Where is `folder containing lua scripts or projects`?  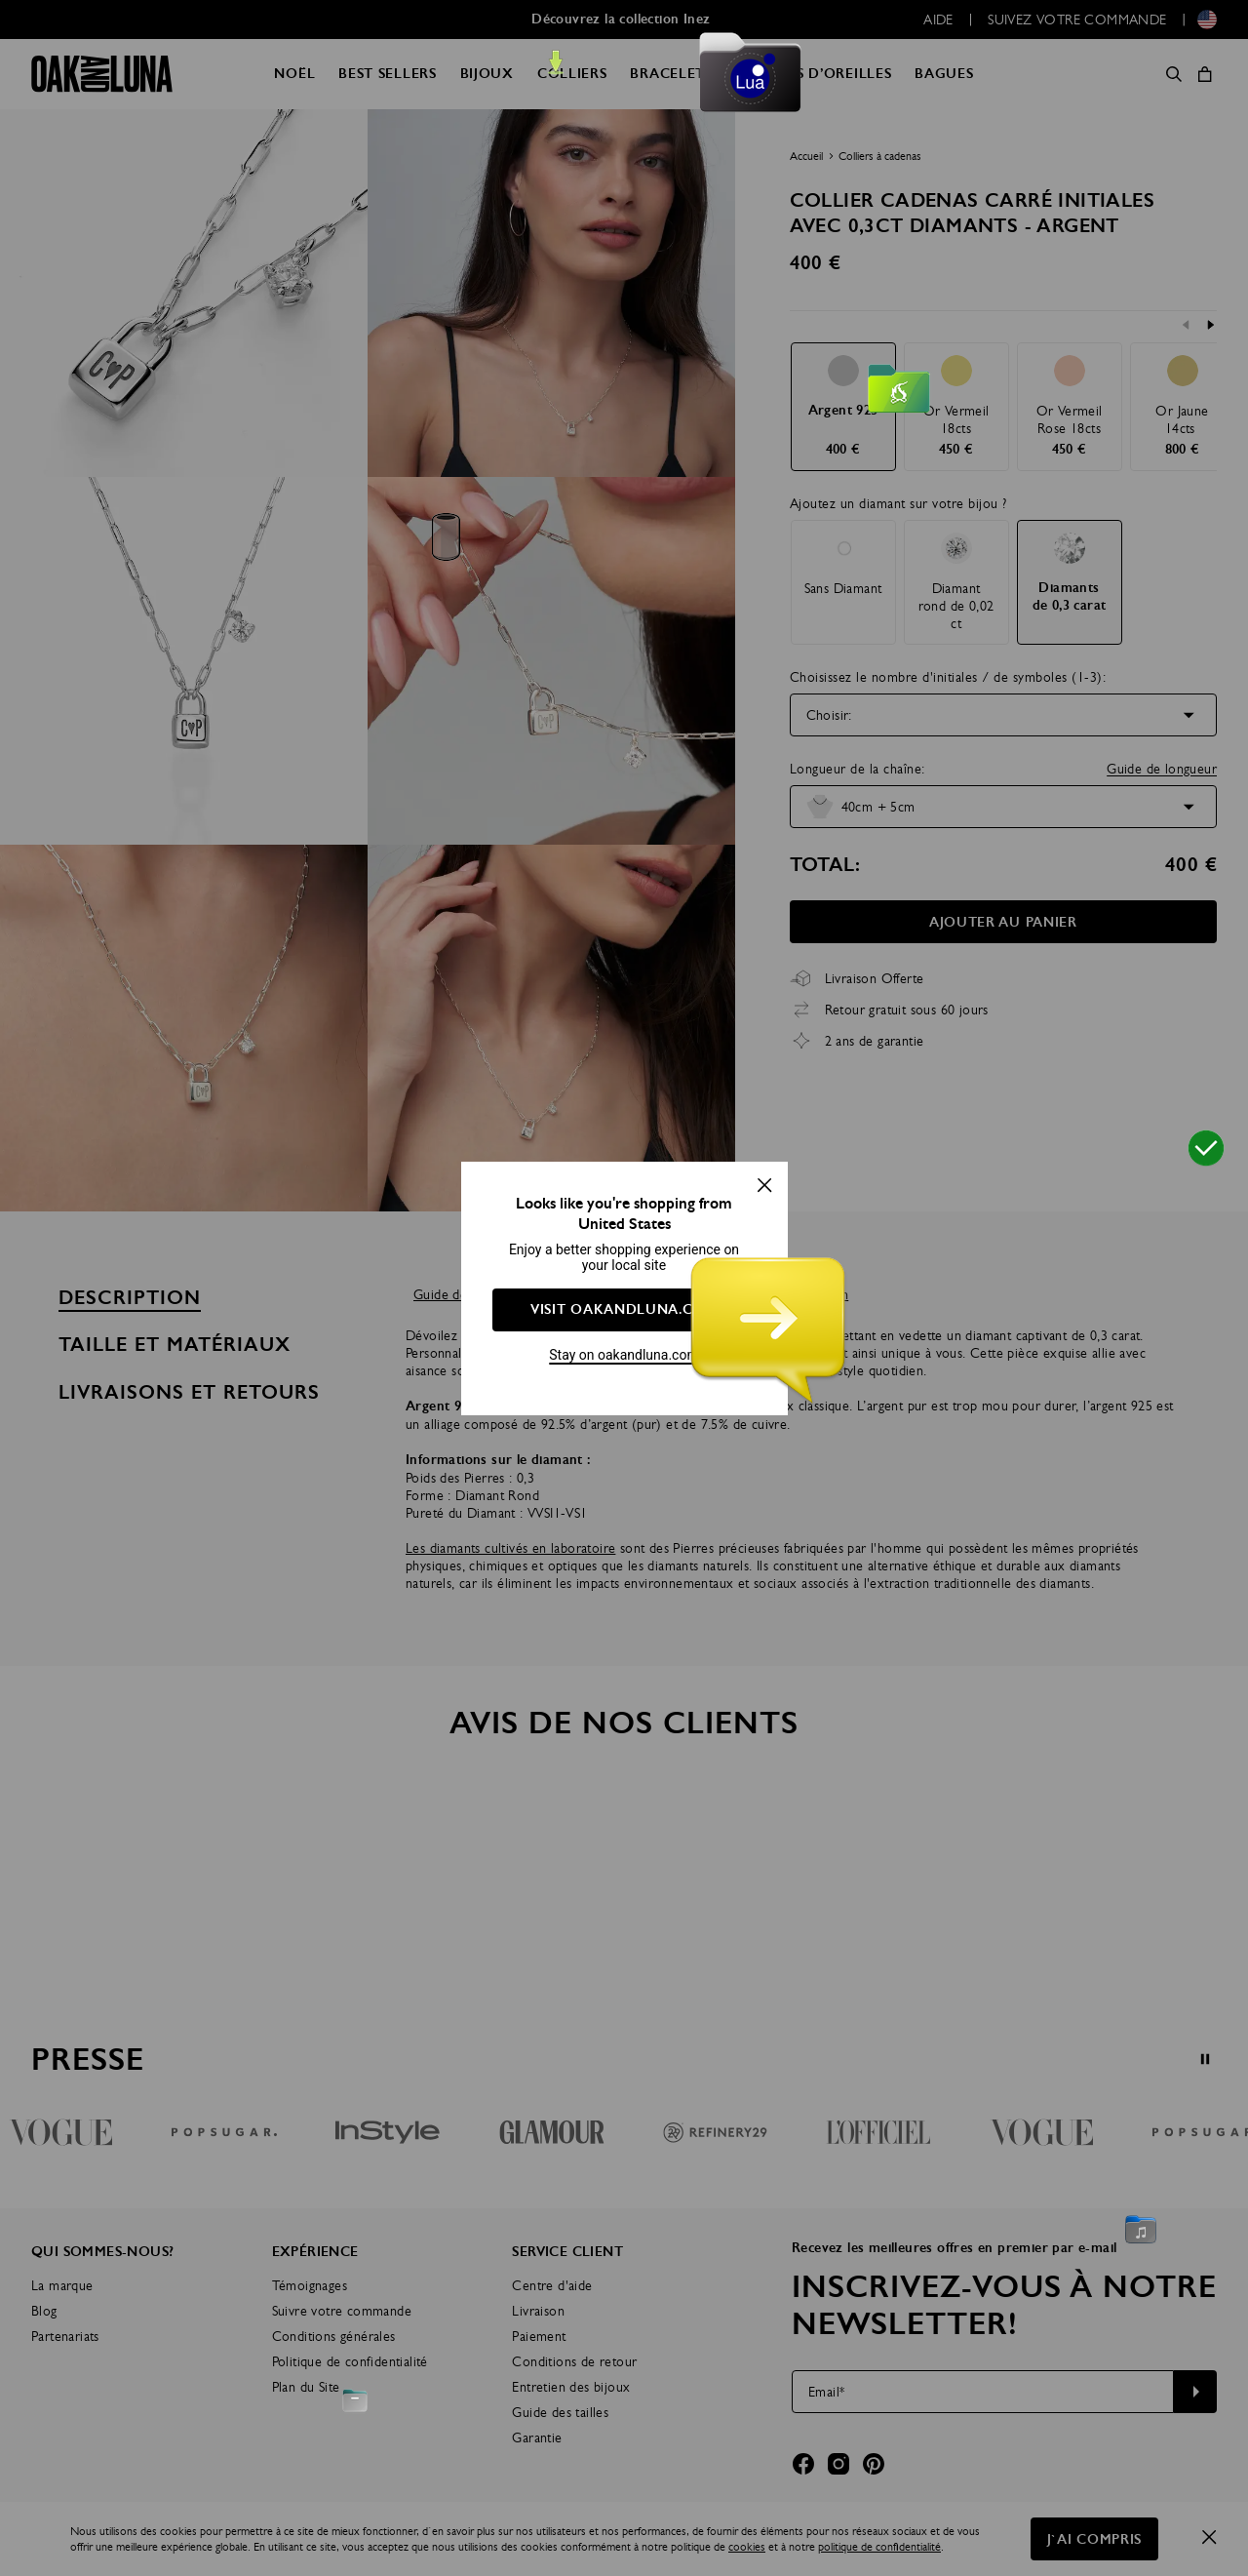 folder containing lua scripts or projects is located at coordinates (750, 75).